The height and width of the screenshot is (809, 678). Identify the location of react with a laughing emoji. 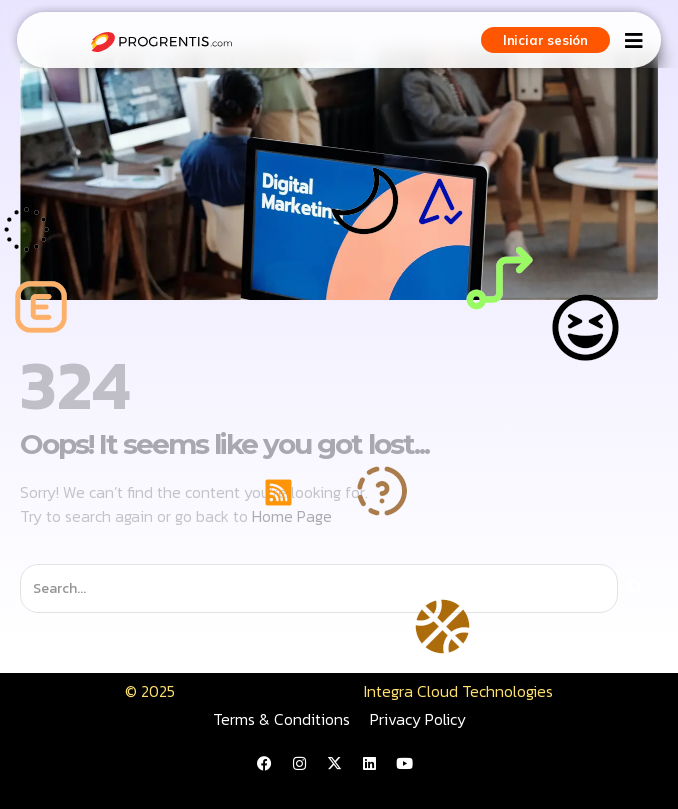
(585, 327).